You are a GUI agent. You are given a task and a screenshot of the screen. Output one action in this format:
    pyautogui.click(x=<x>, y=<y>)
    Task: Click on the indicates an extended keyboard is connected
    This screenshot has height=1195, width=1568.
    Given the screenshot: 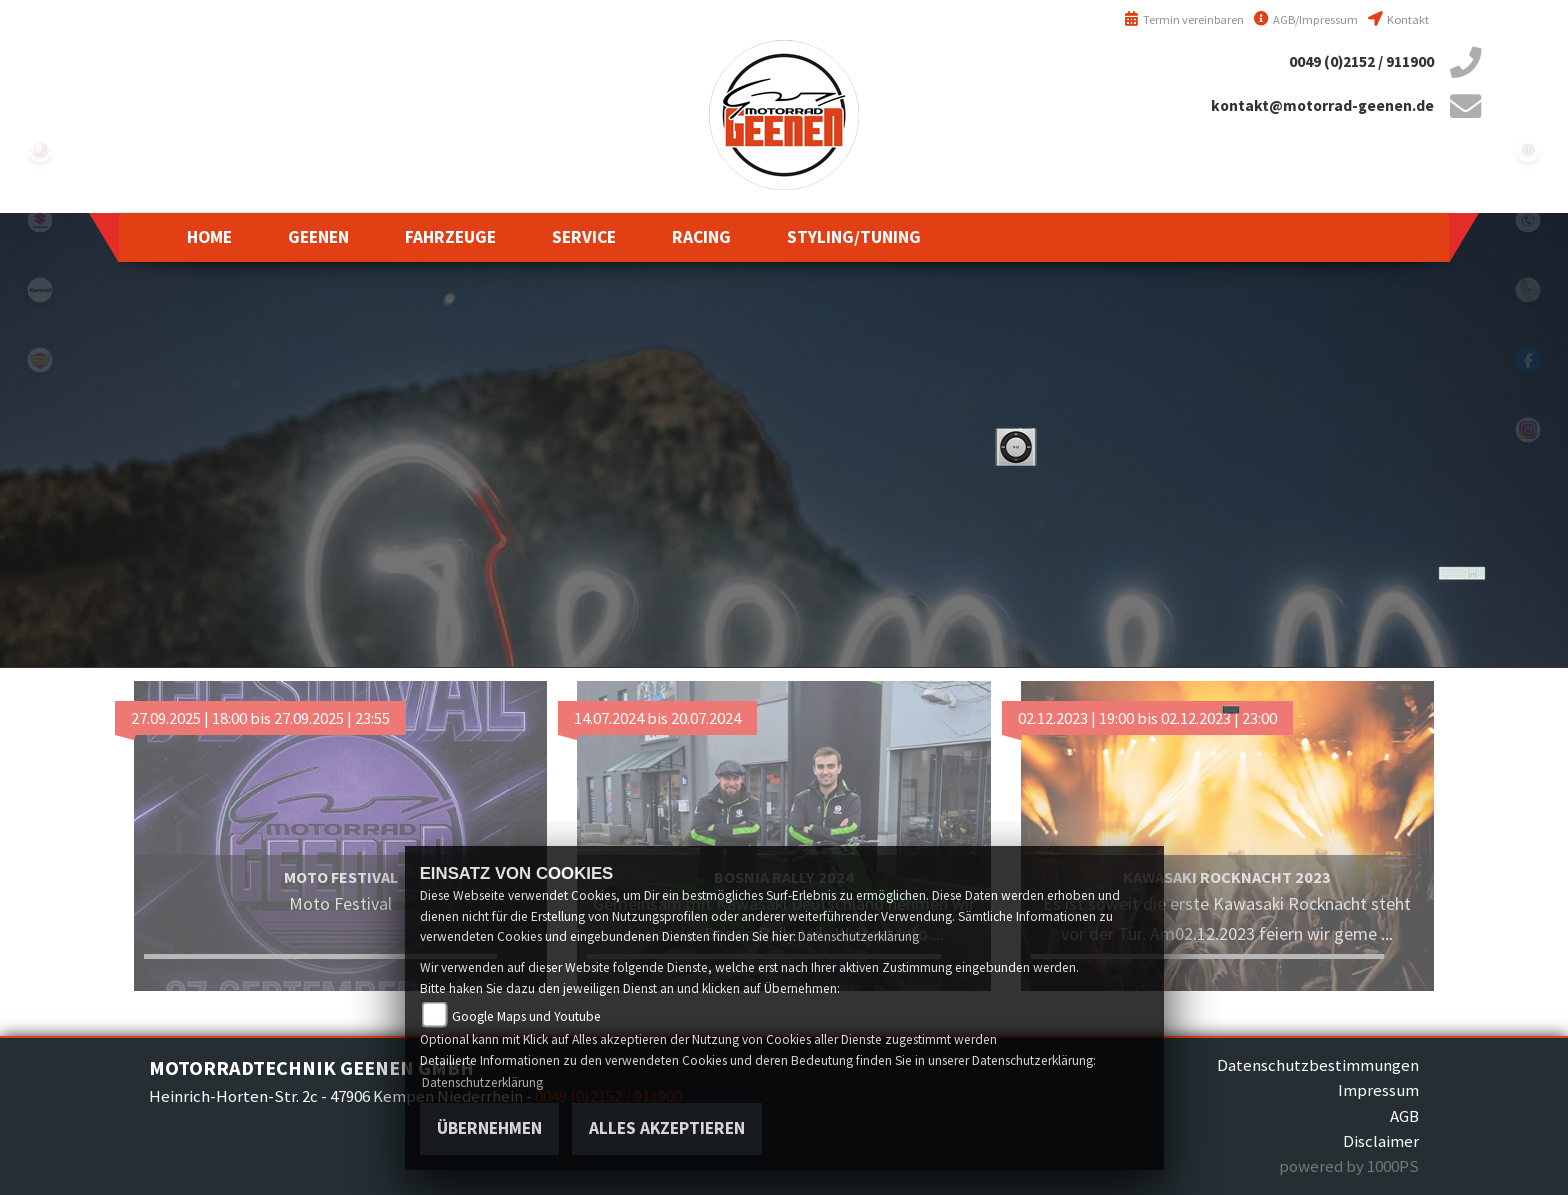 What is the action you would take?
    pyautogui.click(x=1231, y=710)
    